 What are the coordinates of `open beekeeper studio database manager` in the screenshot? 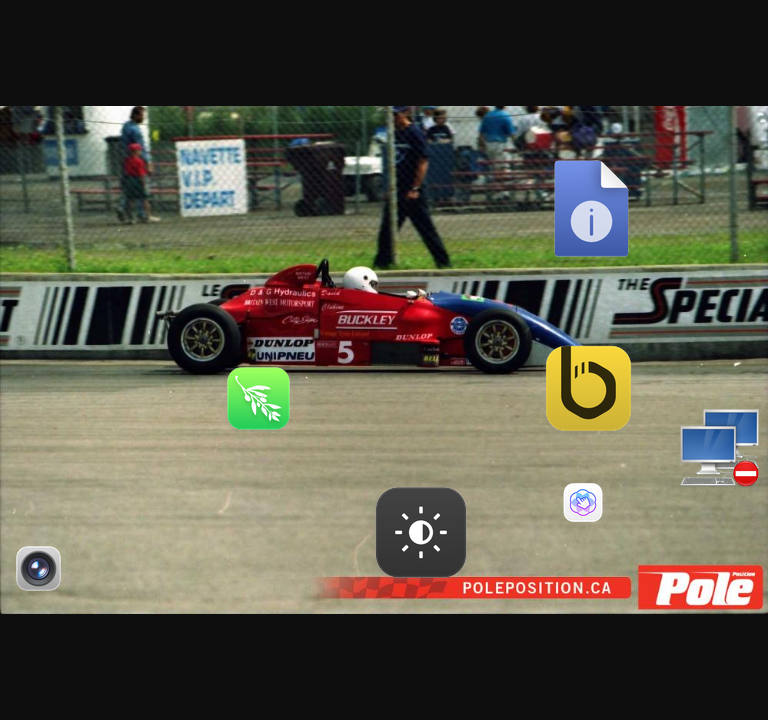 It's located at (588, 388).